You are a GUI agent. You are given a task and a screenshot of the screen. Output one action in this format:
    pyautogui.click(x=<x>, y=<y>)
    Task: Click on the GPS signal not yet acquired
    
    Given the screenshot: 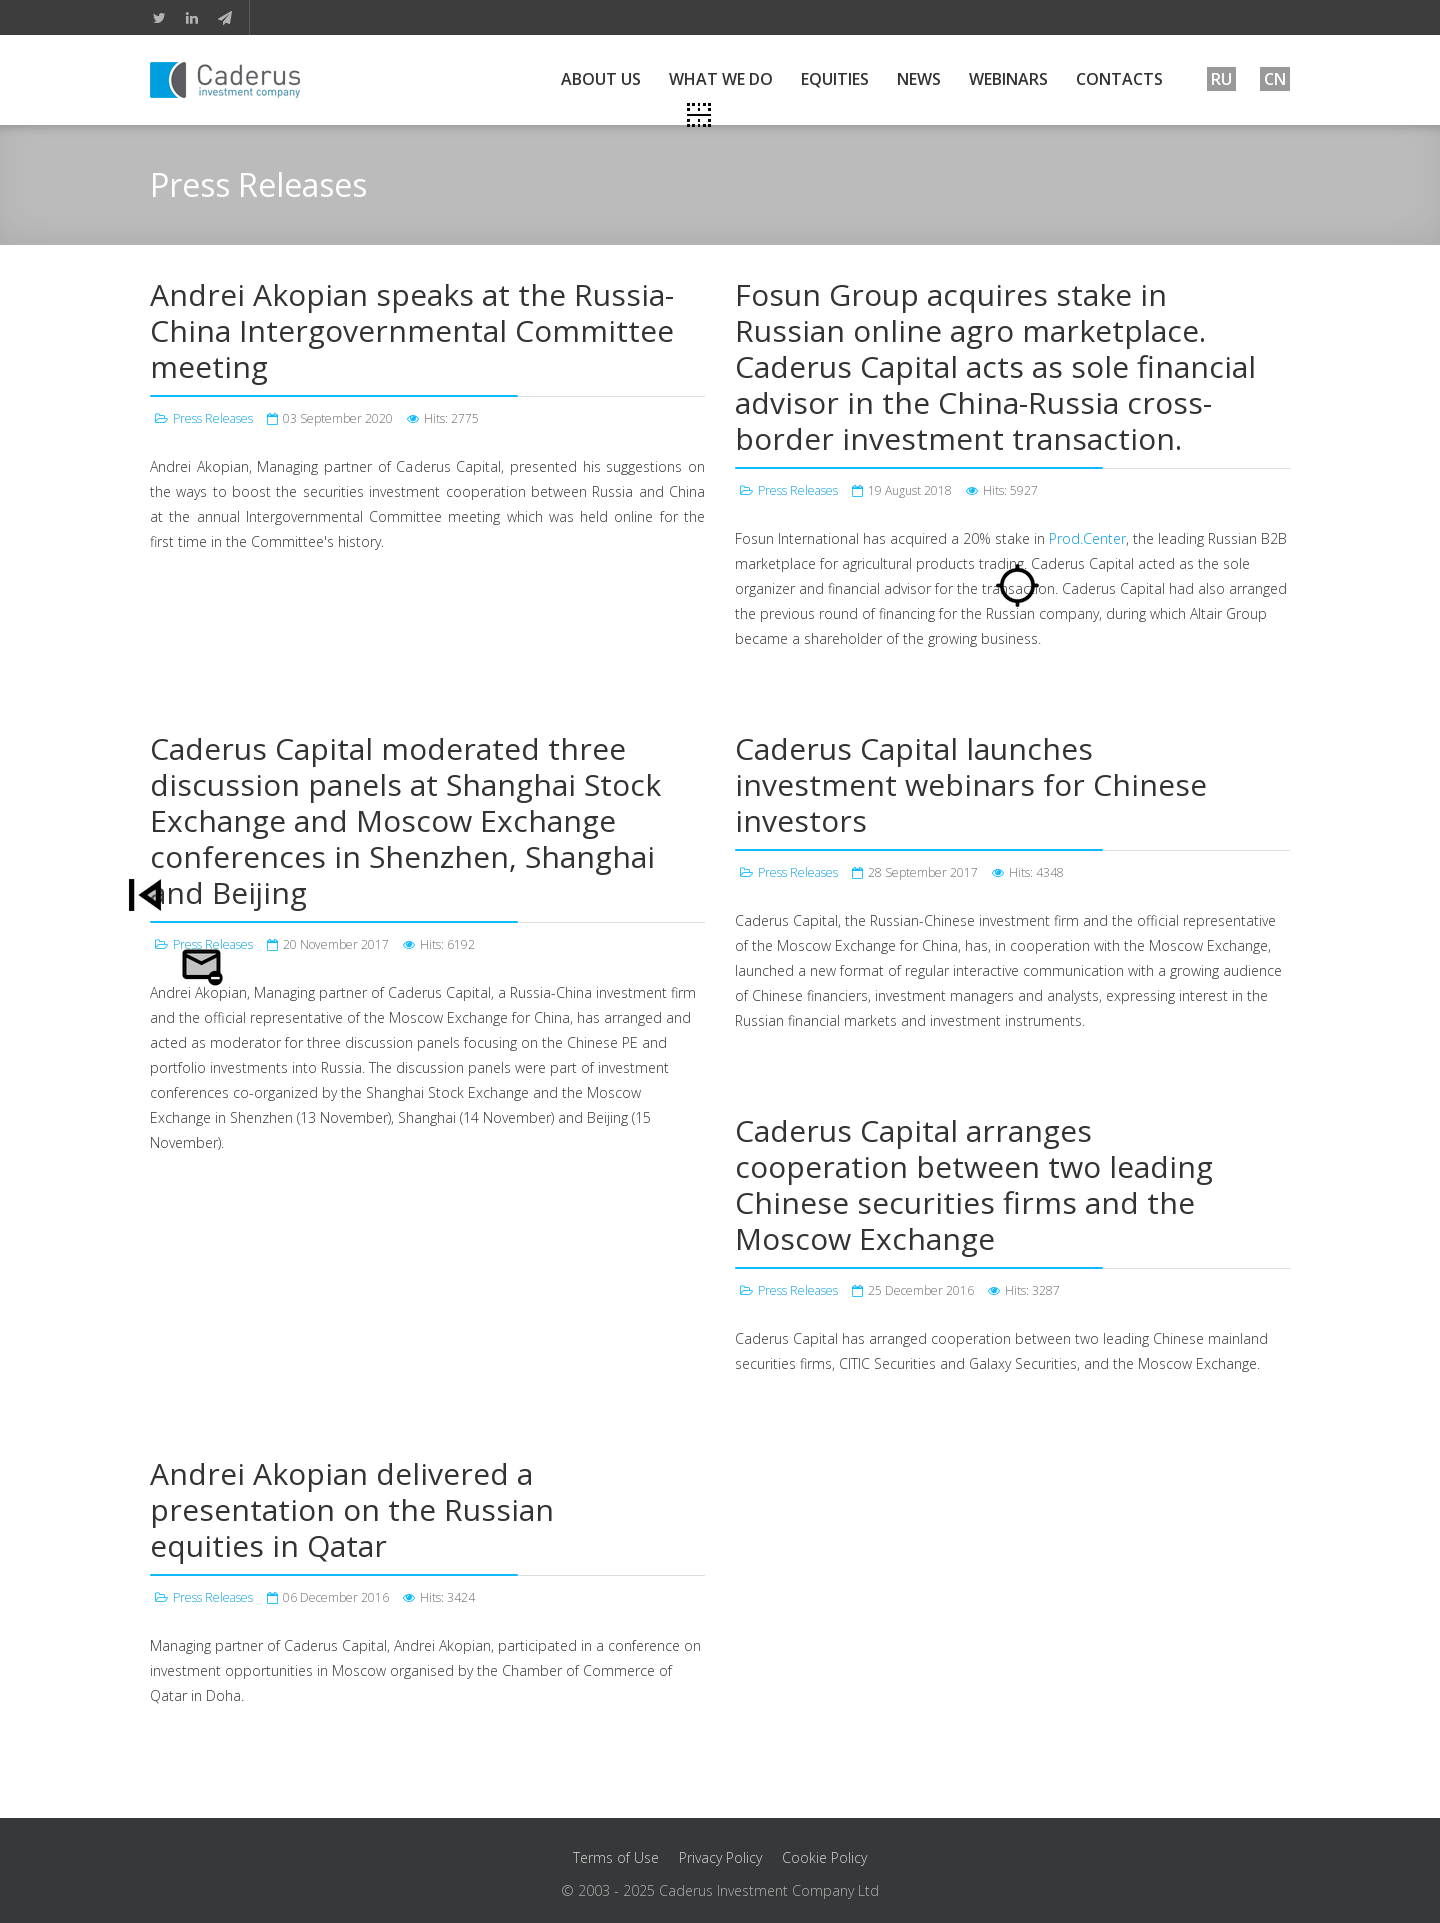 What is the action you would take?
    pyautogui.click(x=1017, y=585)
    